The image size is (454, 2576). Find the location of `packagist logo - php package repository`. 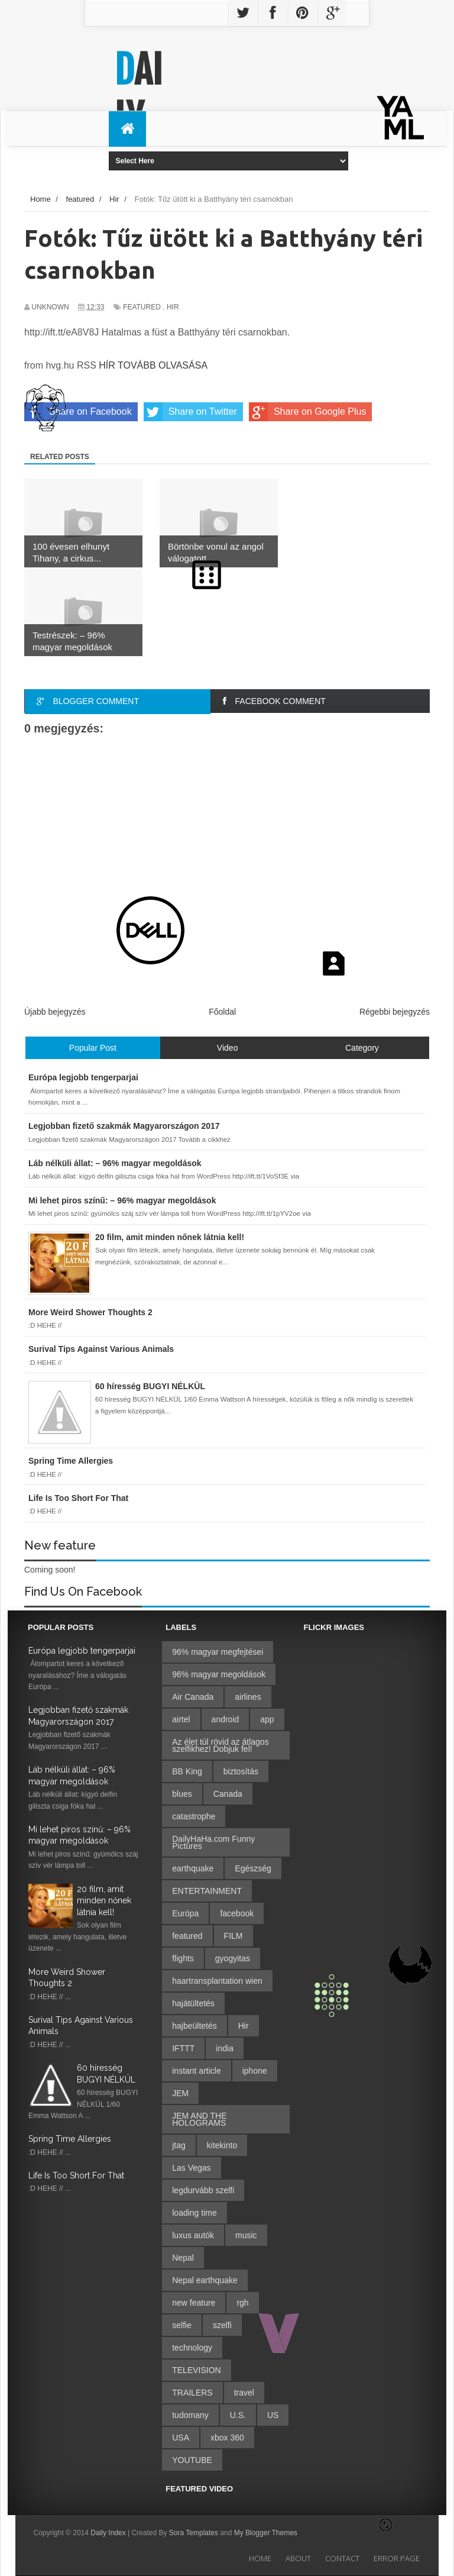

packagist logo - php package repository is located at coordinates (45, 408).